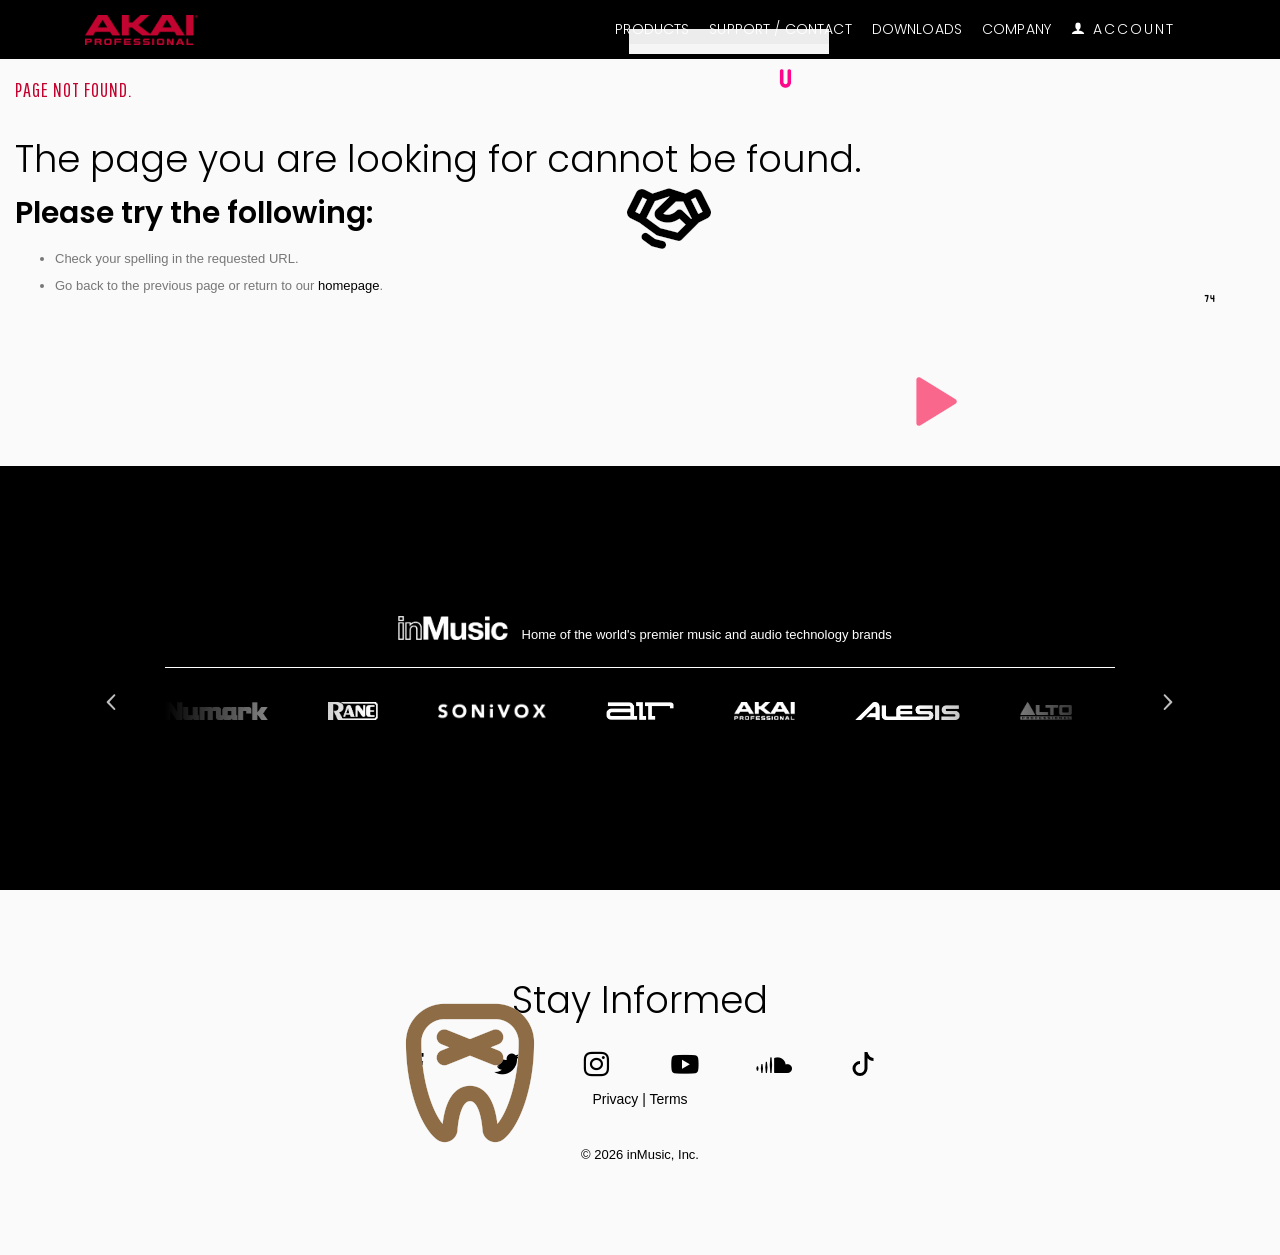 The height and width of the screenshot is (1255, 1280). I want to click on indicates a partnership or collaboration, so click(669, 216).